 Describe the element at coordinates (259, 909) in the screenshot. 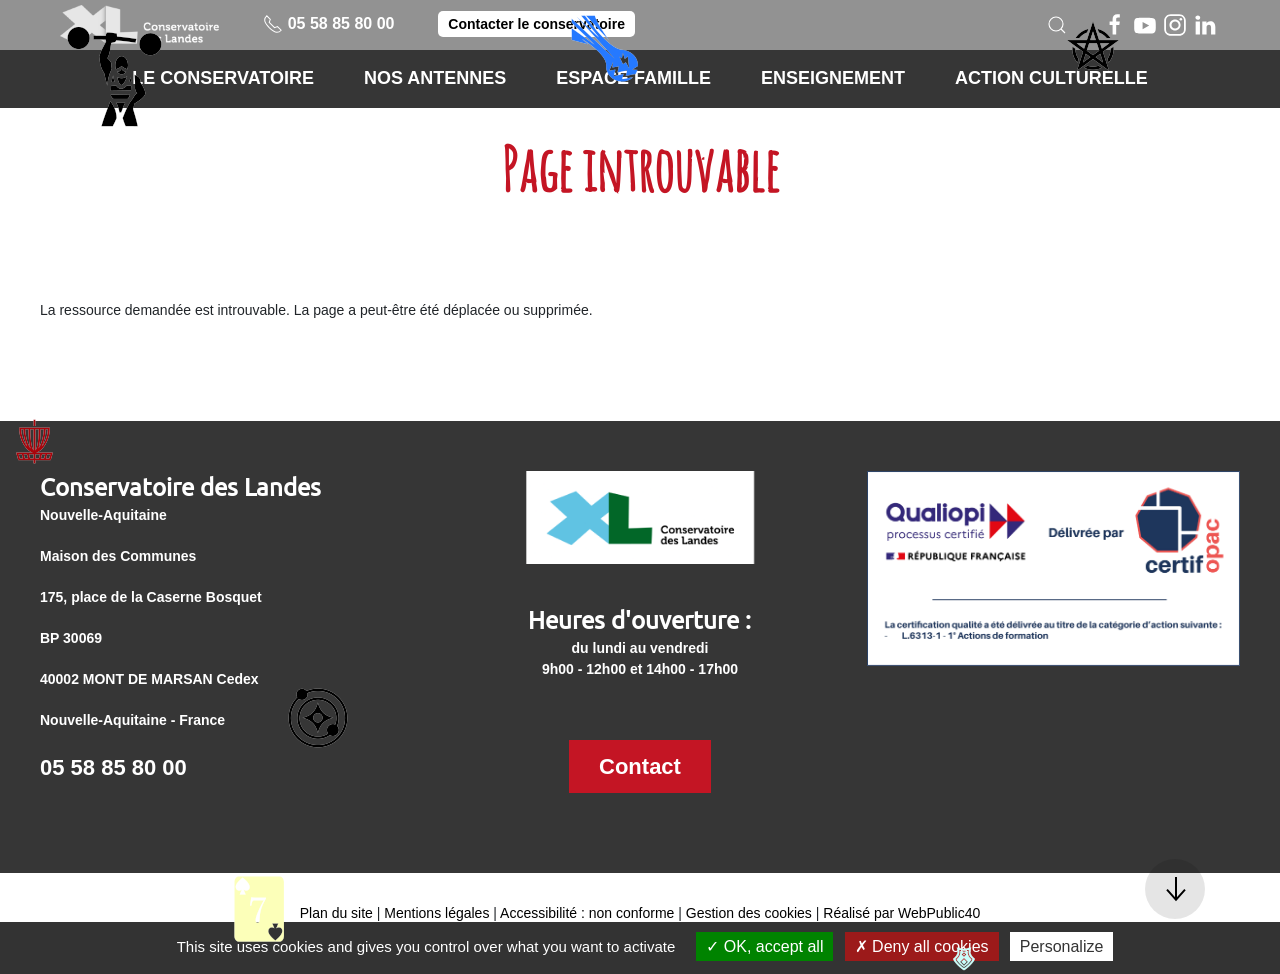

I see `seven of spades playing card` at that location.